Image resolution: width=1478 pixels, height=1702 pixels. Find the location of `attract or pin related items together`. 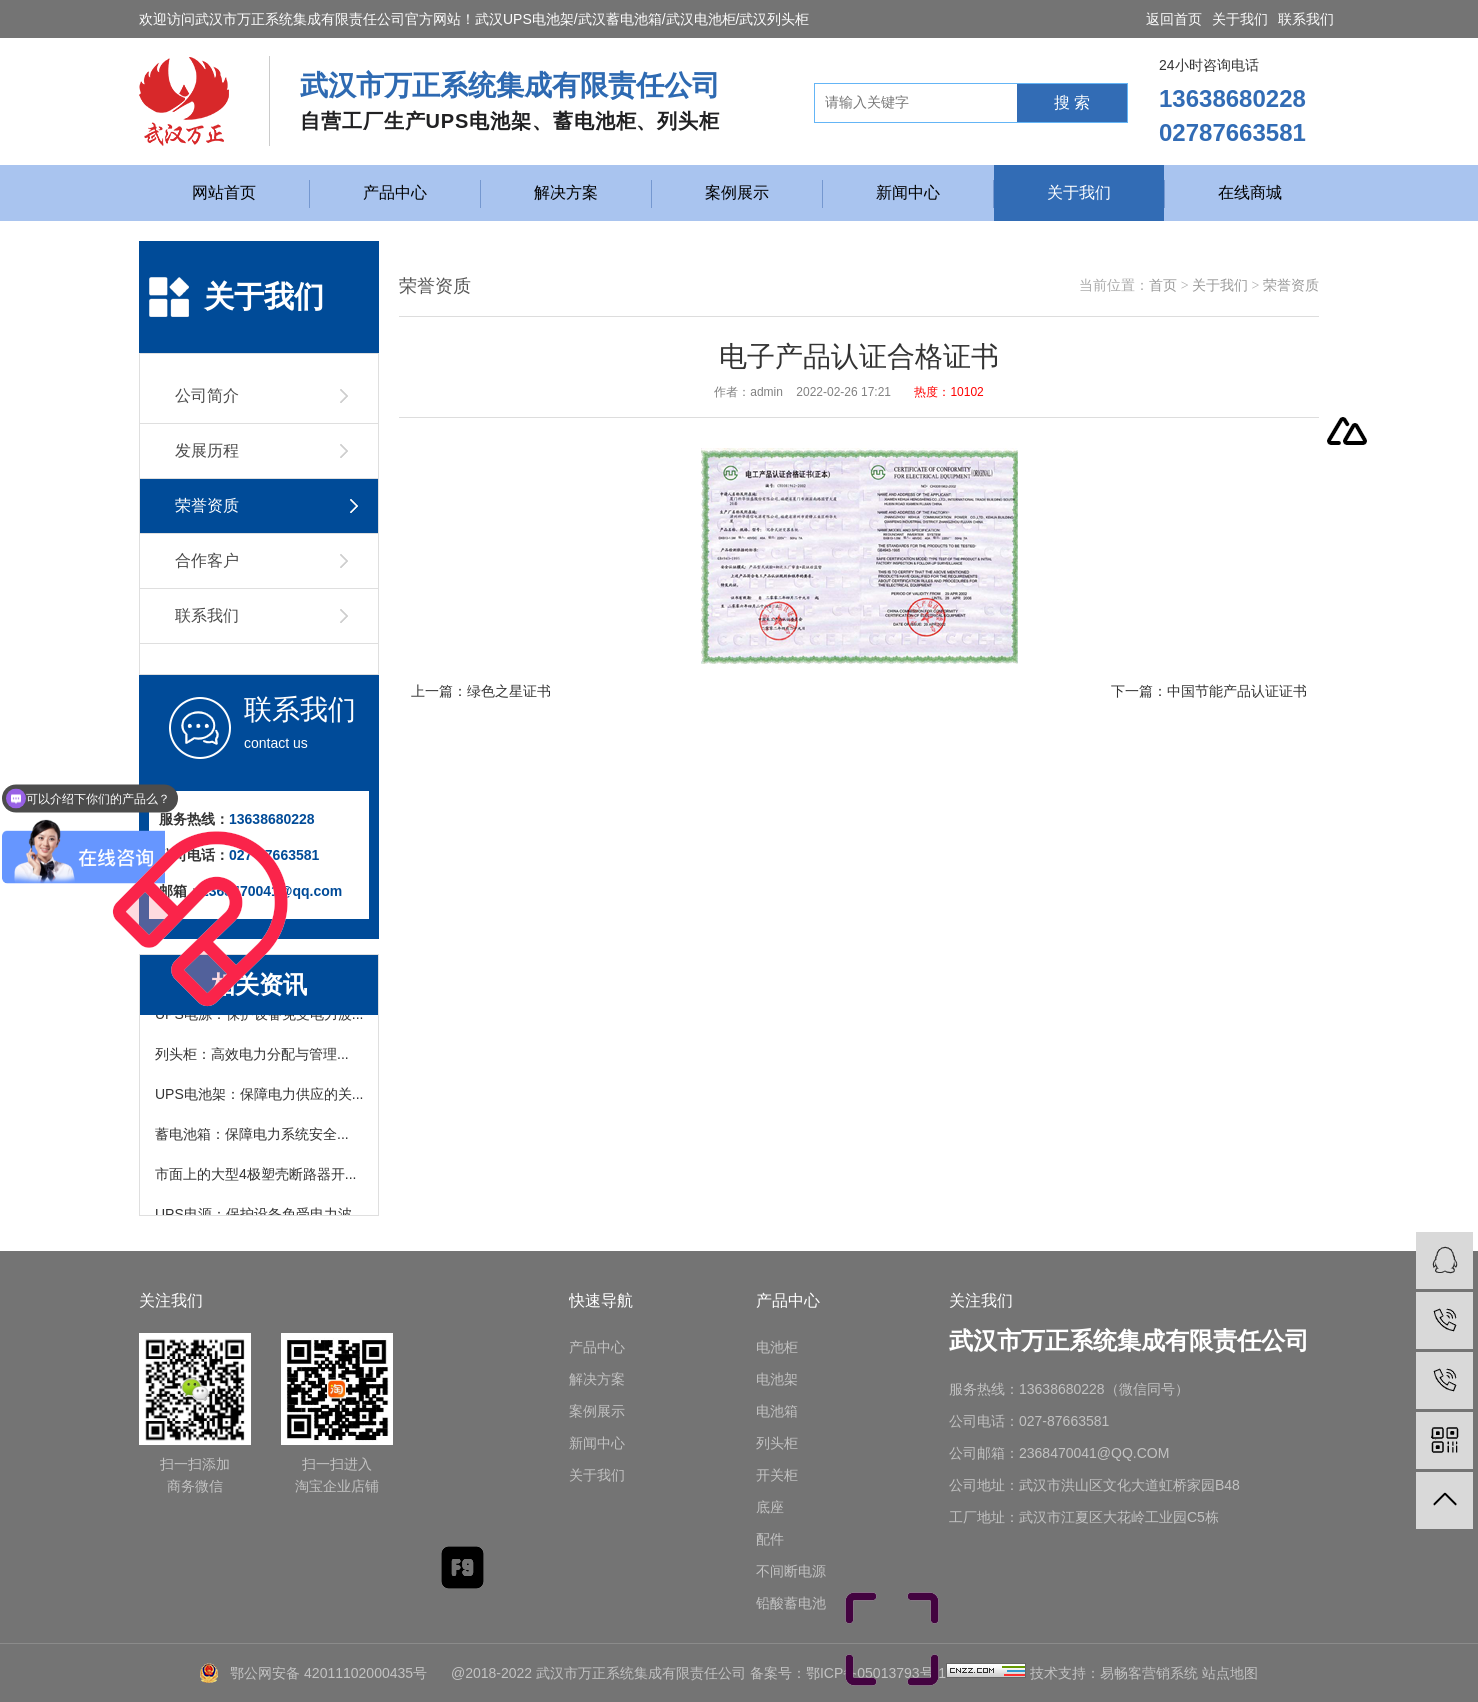

attract or pin related items together is located at coordinates (203, 915).